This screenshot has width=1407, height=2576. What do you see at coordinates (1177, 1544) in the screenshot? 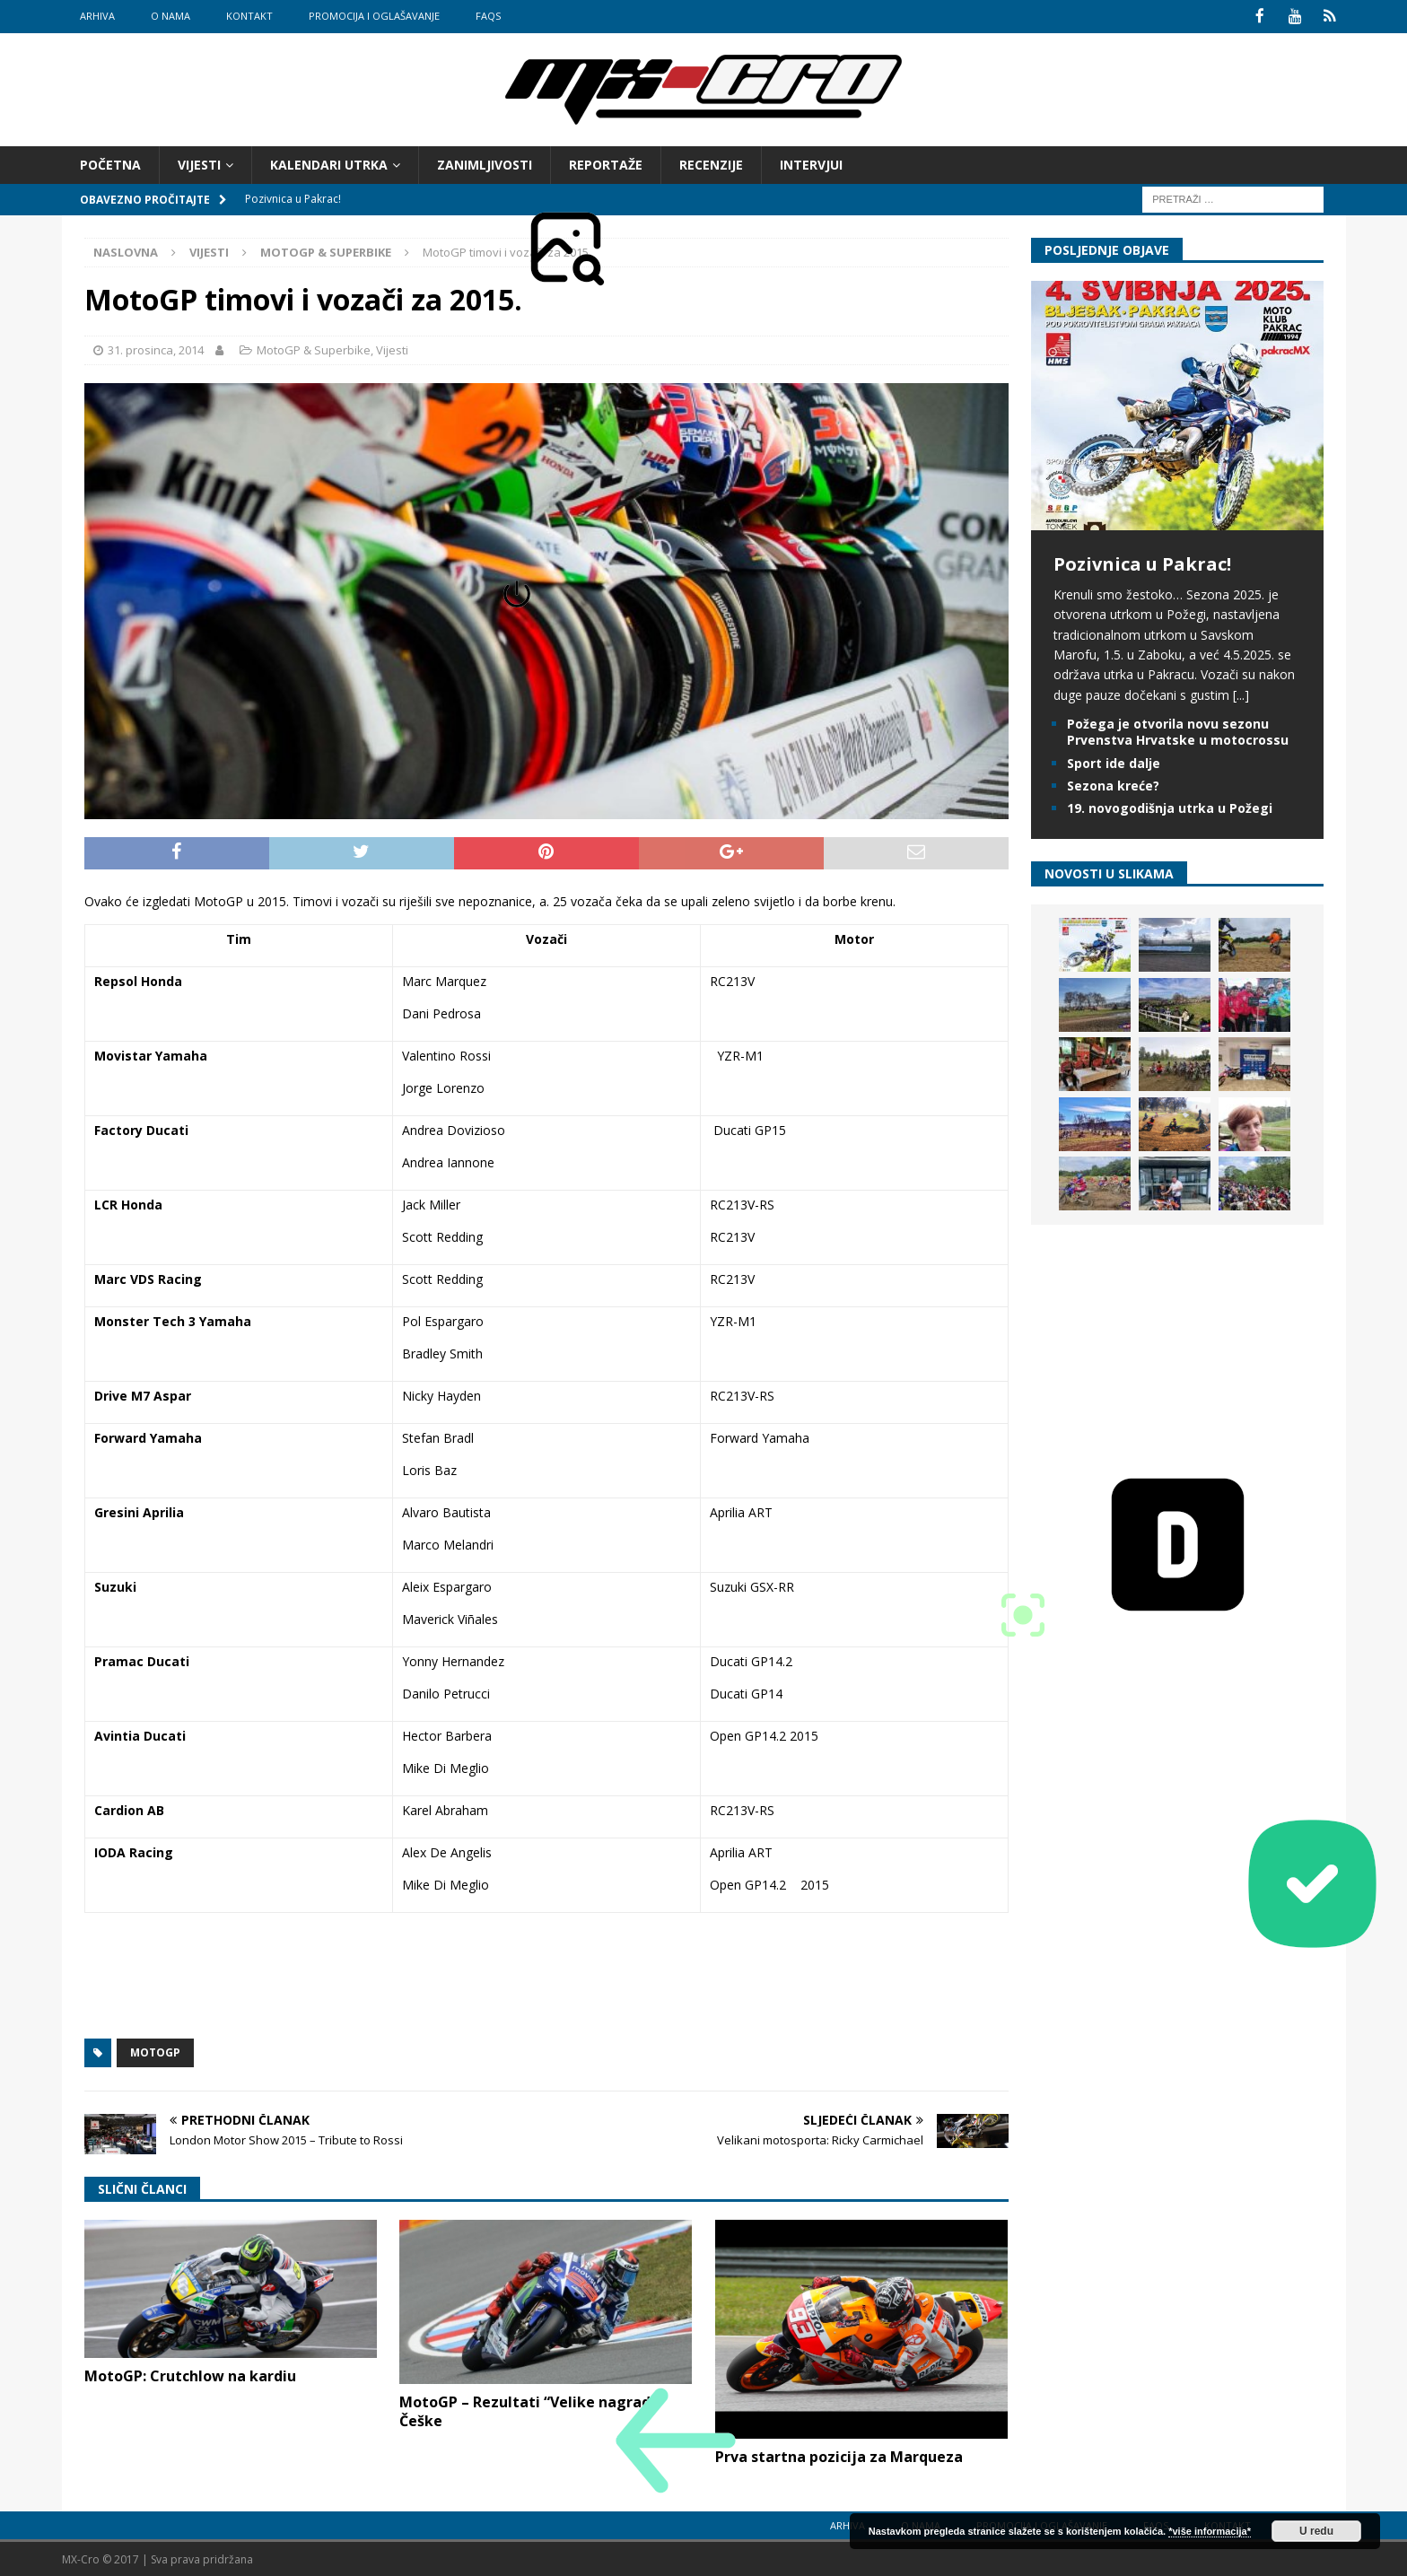
I see `indicates items or options starting with the letter D` at bounding box center [1177, 1544].